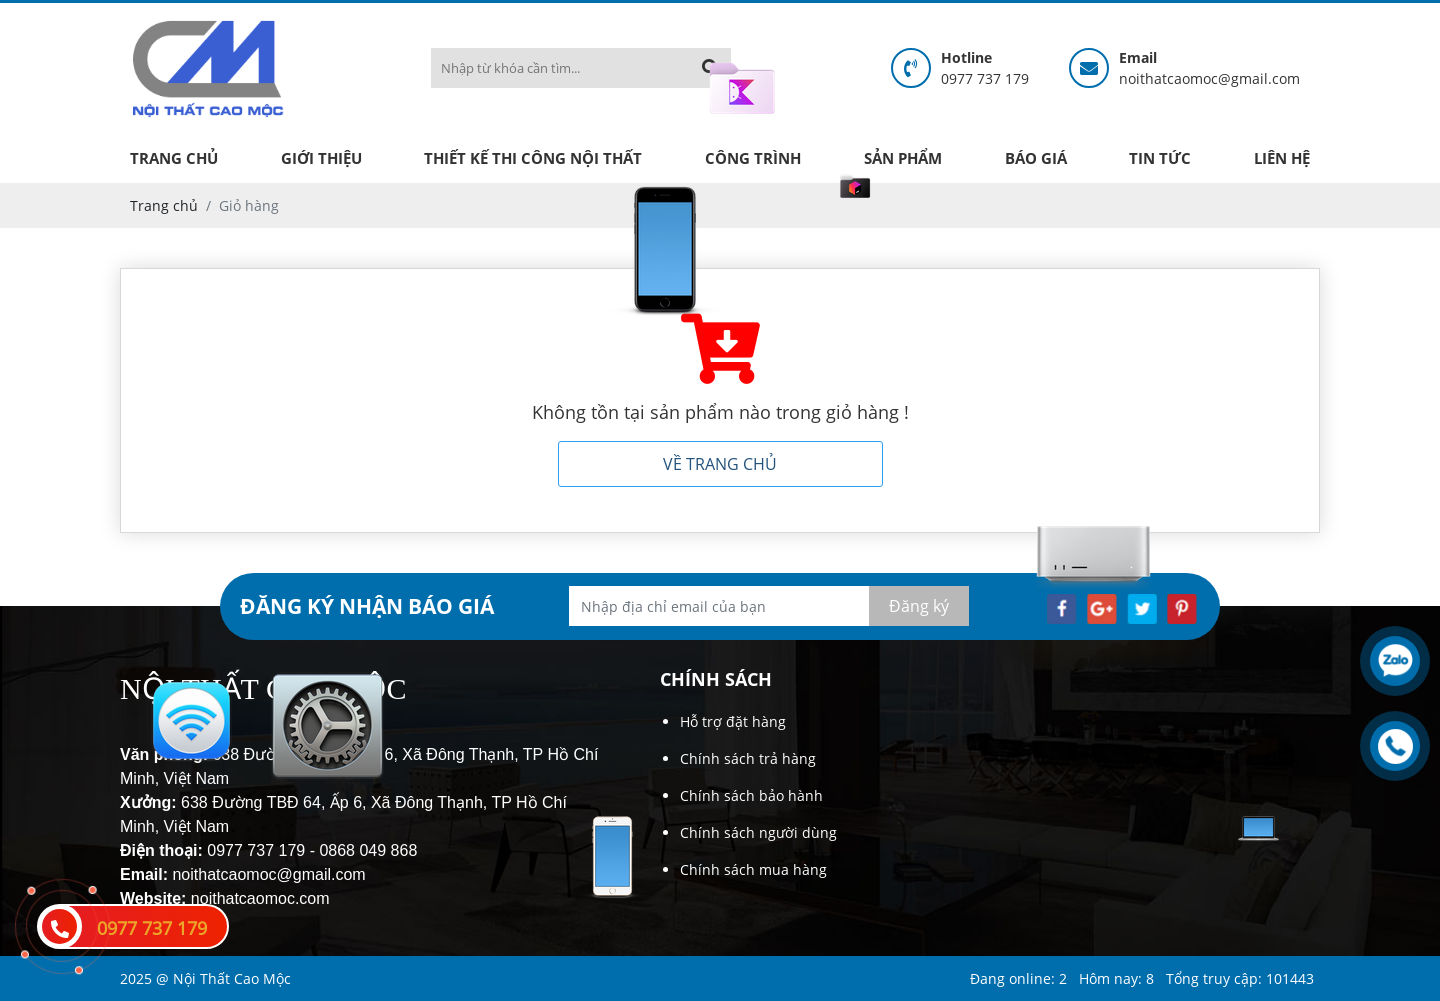 Image resolution: width=1440 pixels, height=1001 pixels. I want to click on open kotlin android project folder, so click(742, 90).